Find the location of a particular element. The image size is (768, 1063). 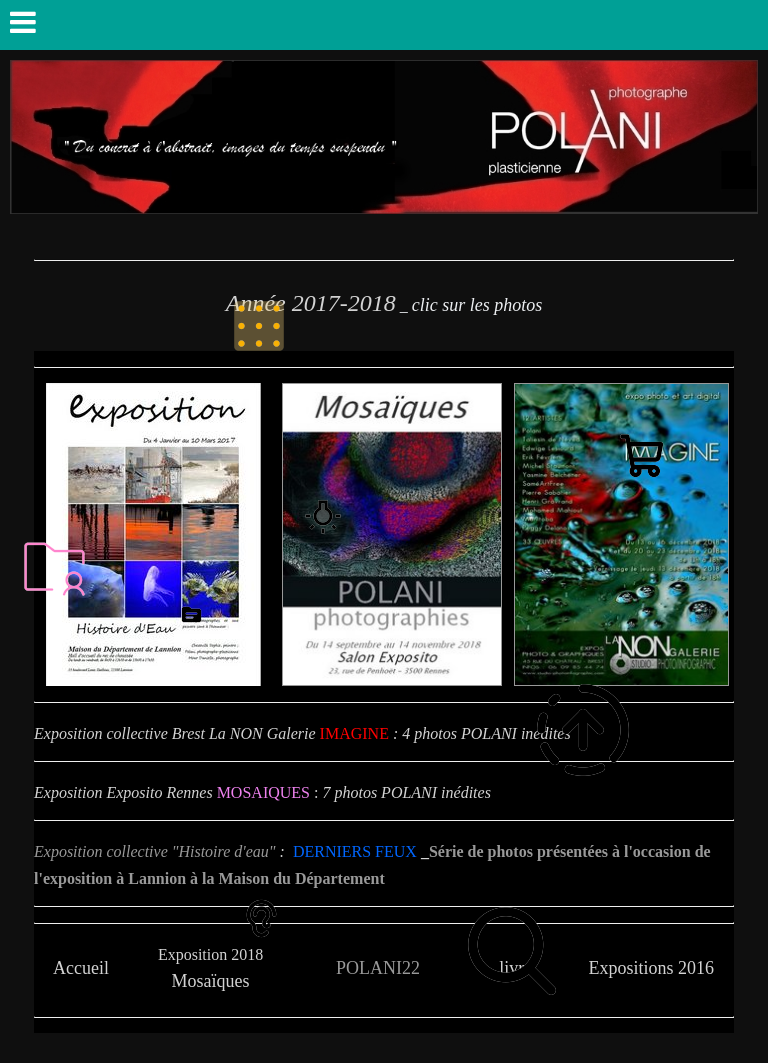

access audio or hearing settings is located at coordinates (261, 918).